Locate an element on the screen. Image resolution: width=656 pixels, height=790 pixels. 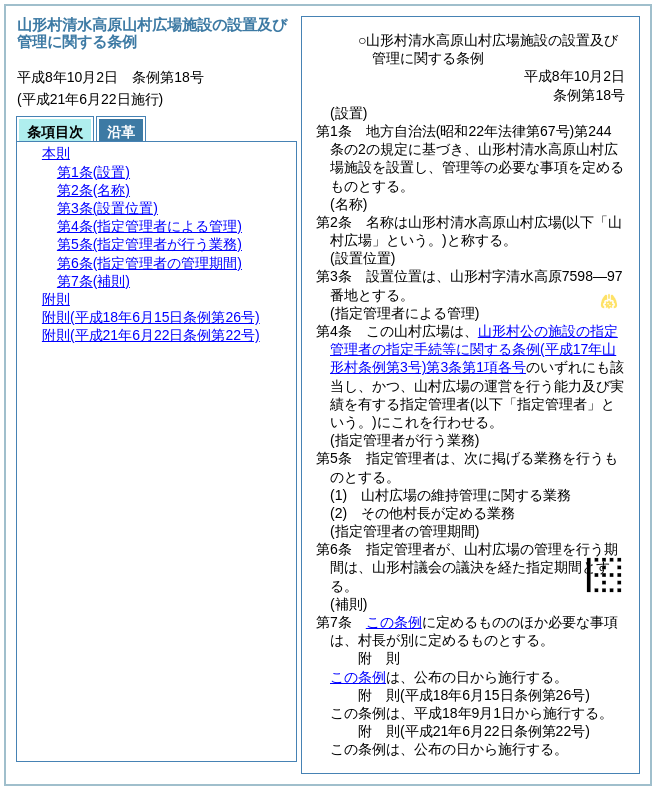
indicates respiratory infection or lung disease is located at coordinates (609, 301).